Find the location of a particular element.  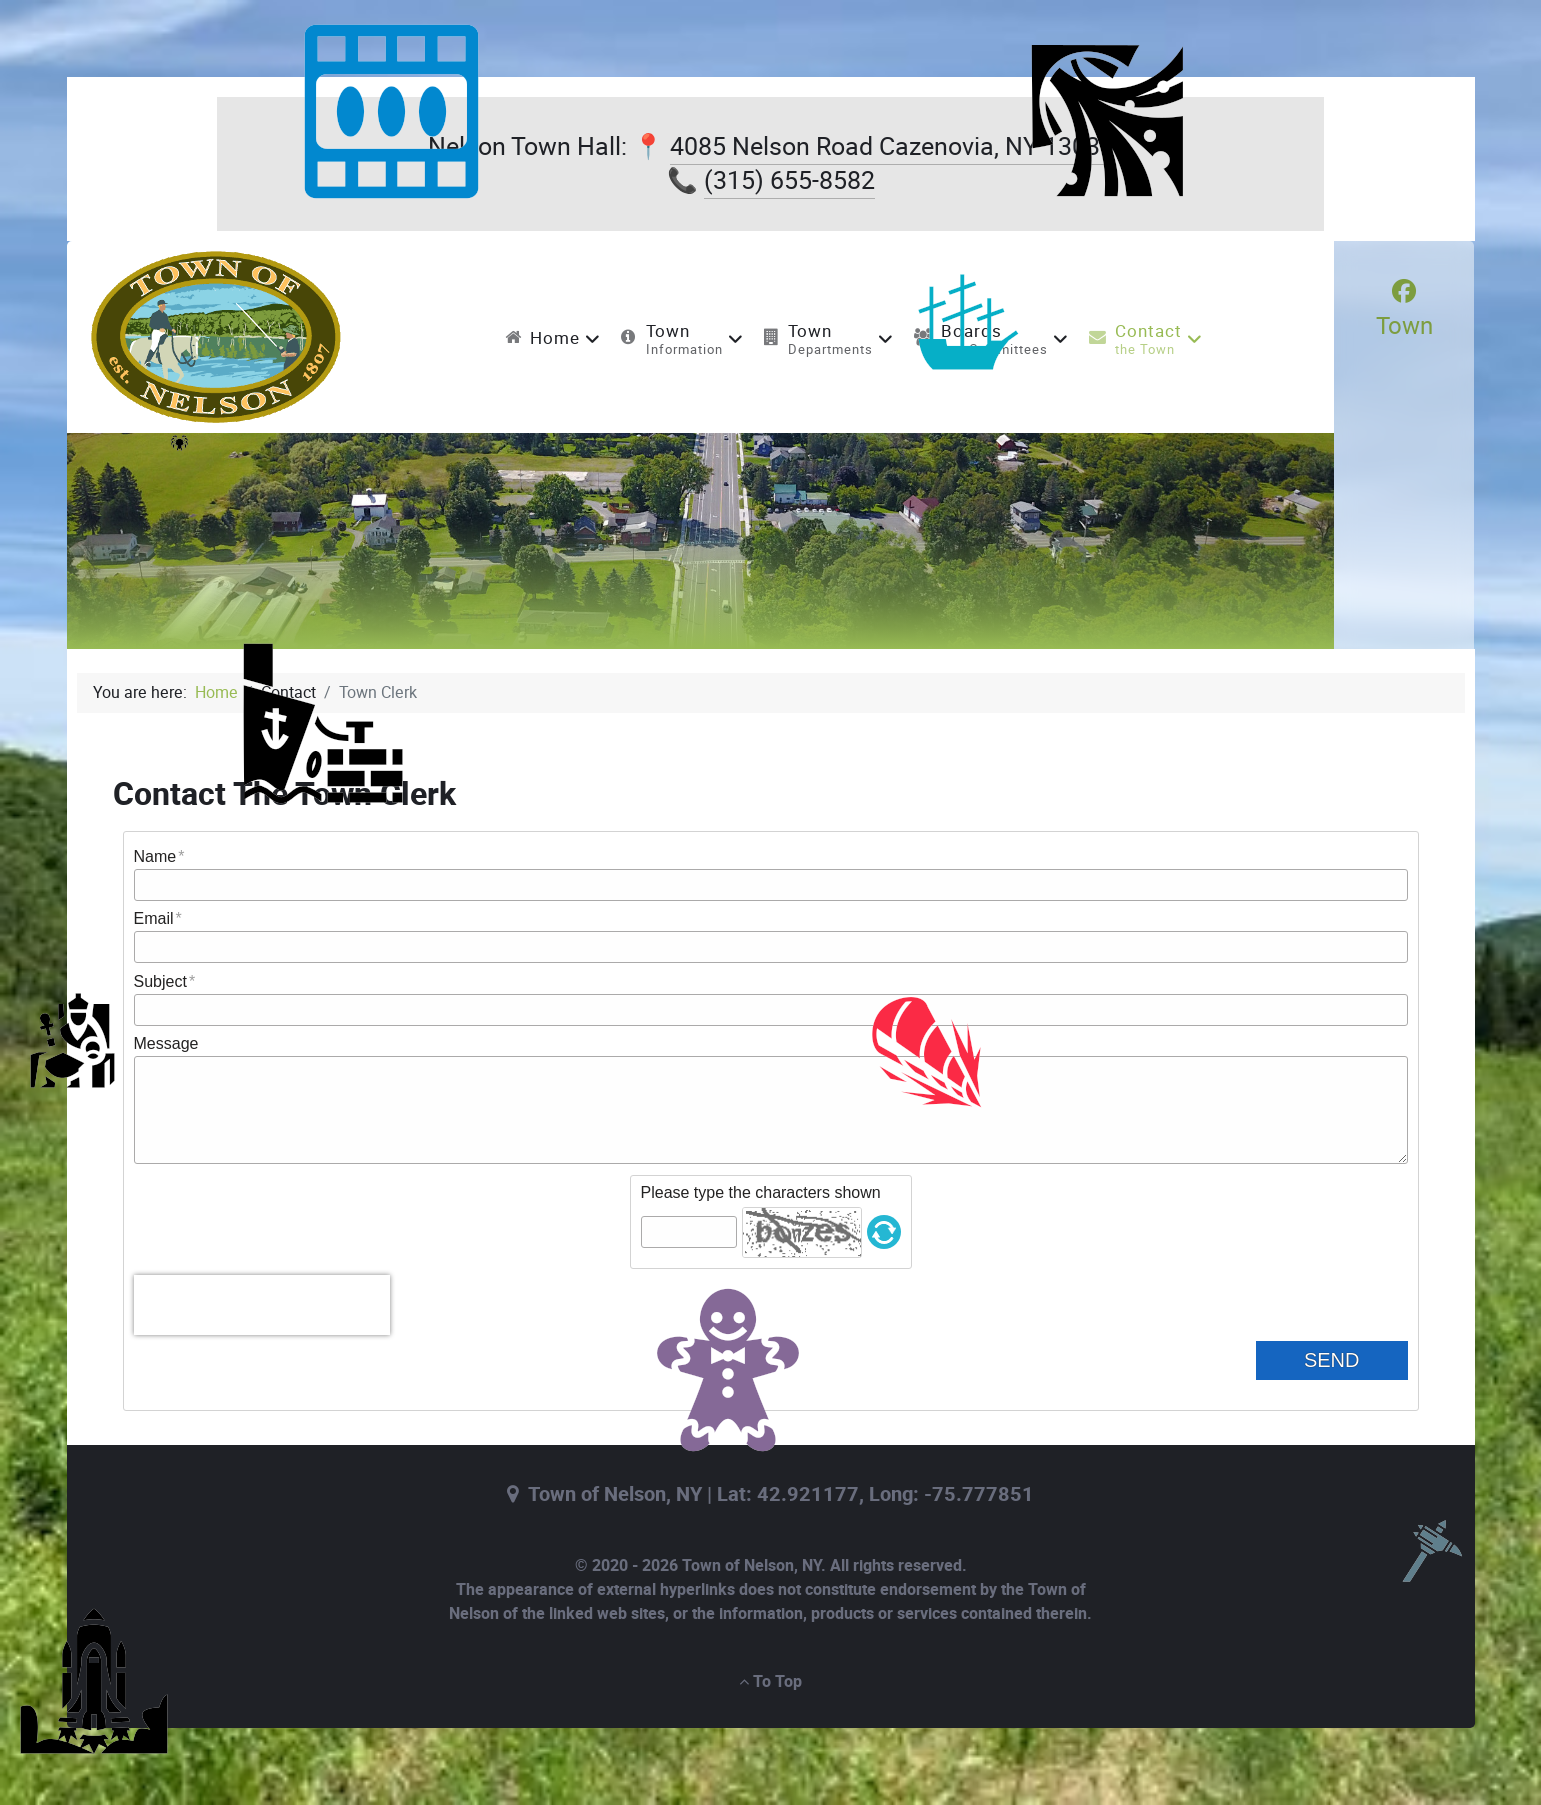

access naval or ship-related game content is located at coordinates (967, 324).